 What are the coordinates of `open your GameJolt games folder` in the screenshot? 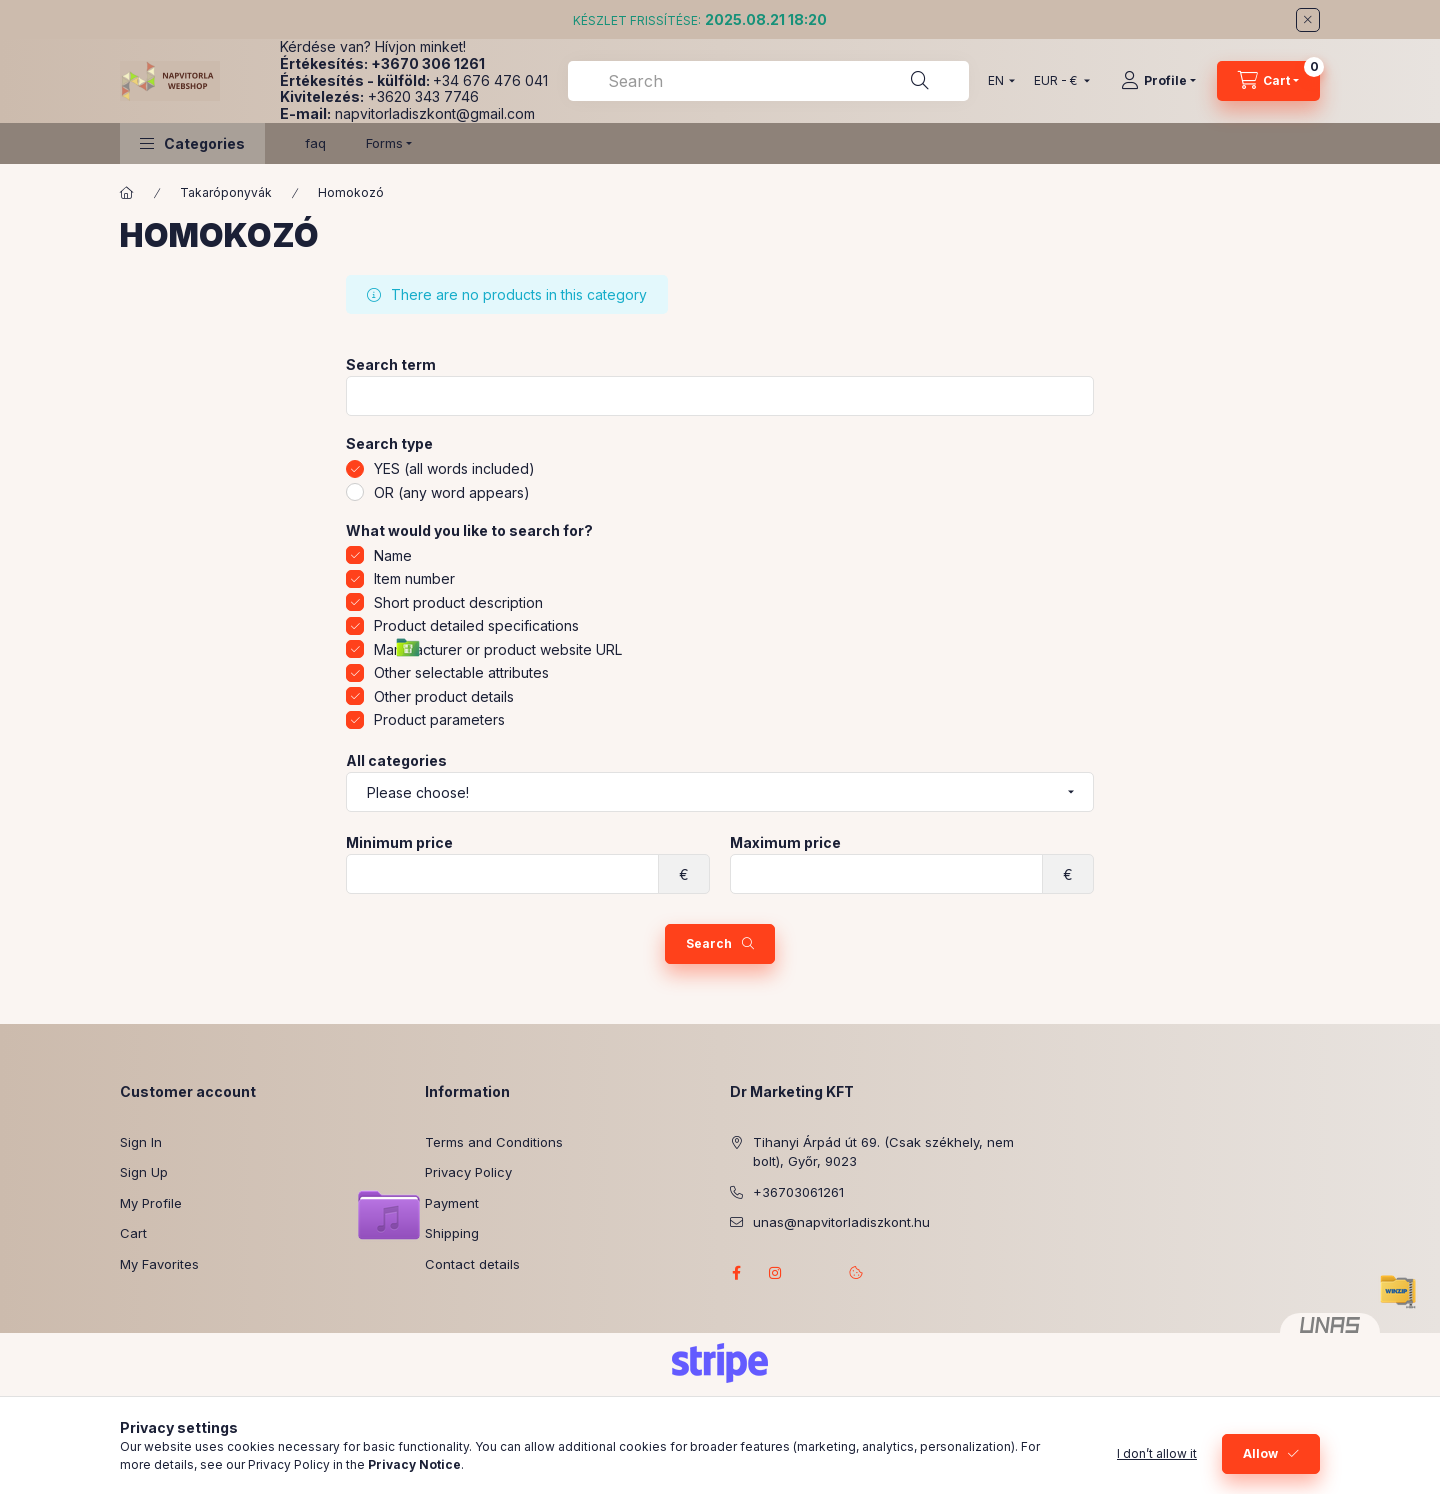 It's located at (408, 648).